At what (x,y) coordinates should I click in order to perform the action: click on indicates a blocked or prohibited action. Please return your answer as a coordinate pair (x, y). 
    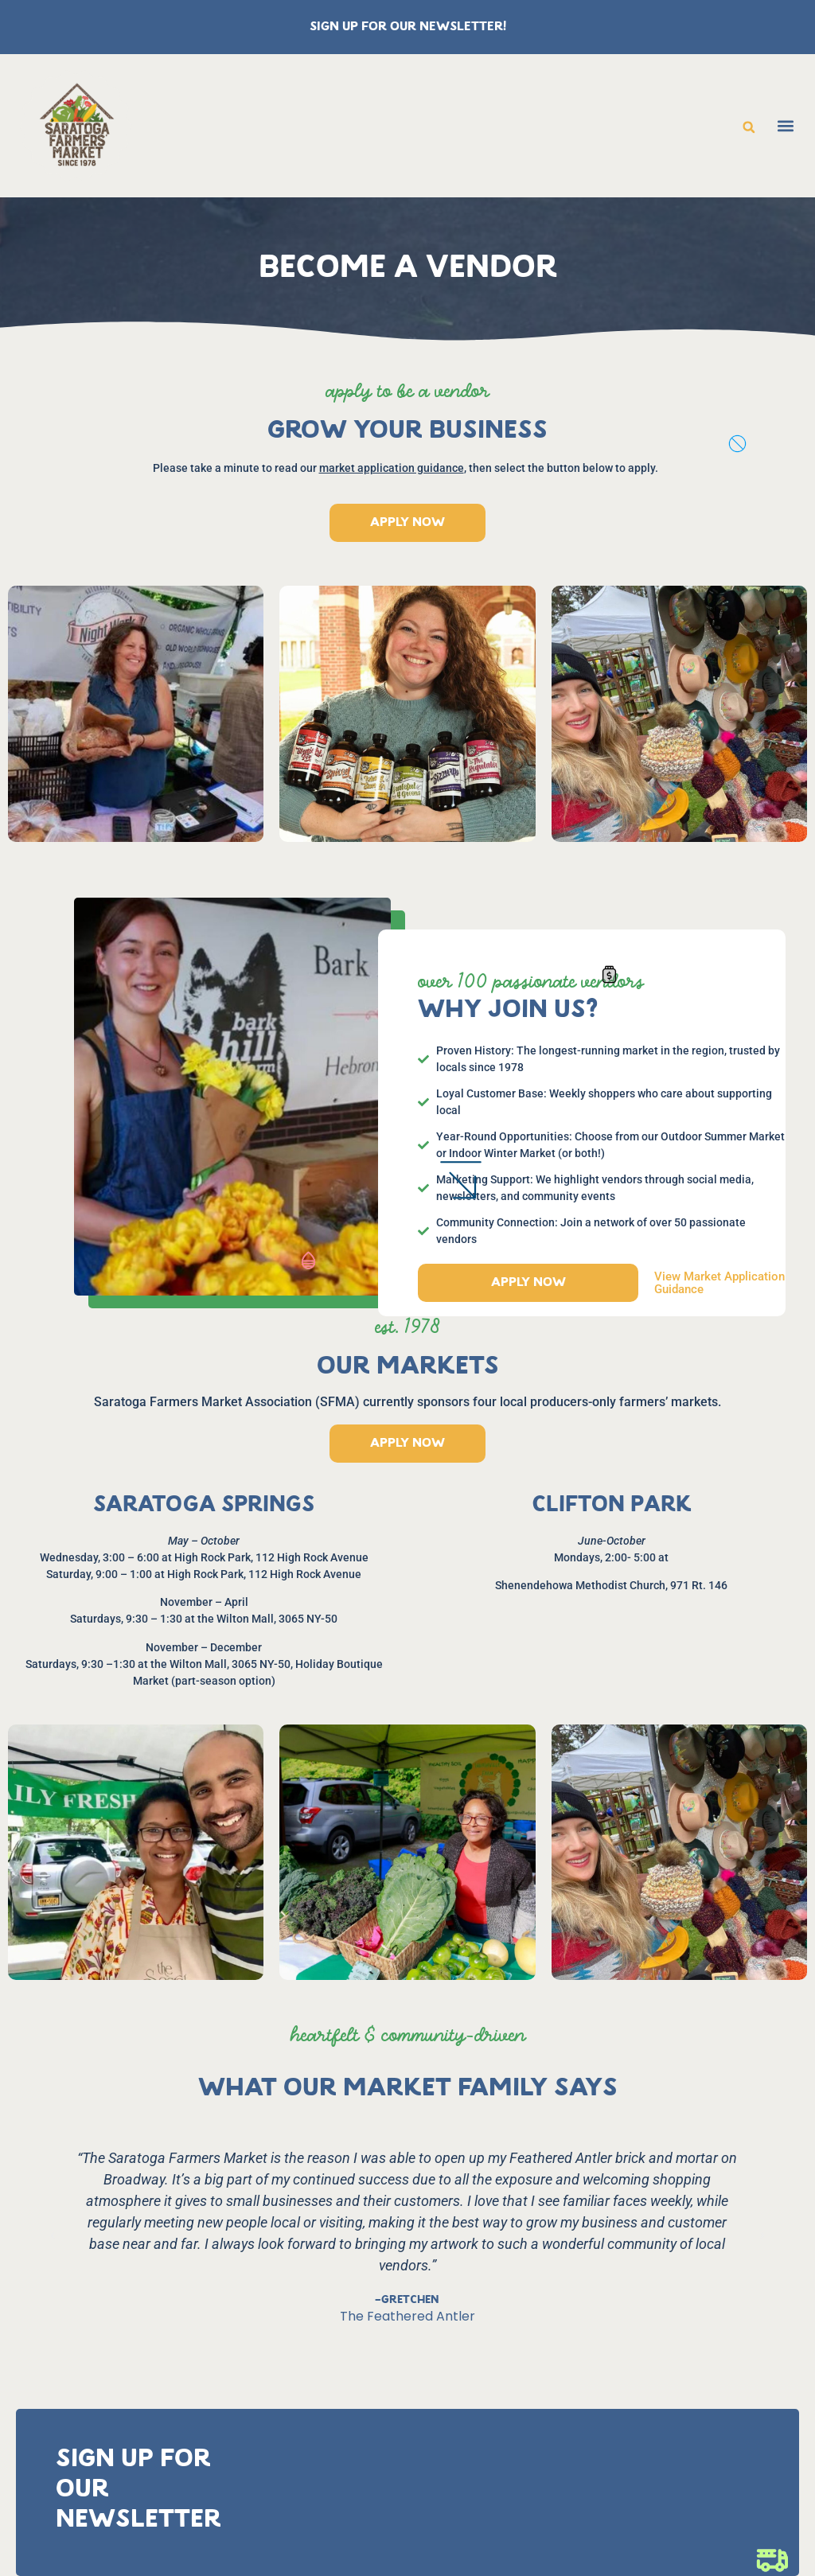
    Looking at the image, I should click on (737, 443).